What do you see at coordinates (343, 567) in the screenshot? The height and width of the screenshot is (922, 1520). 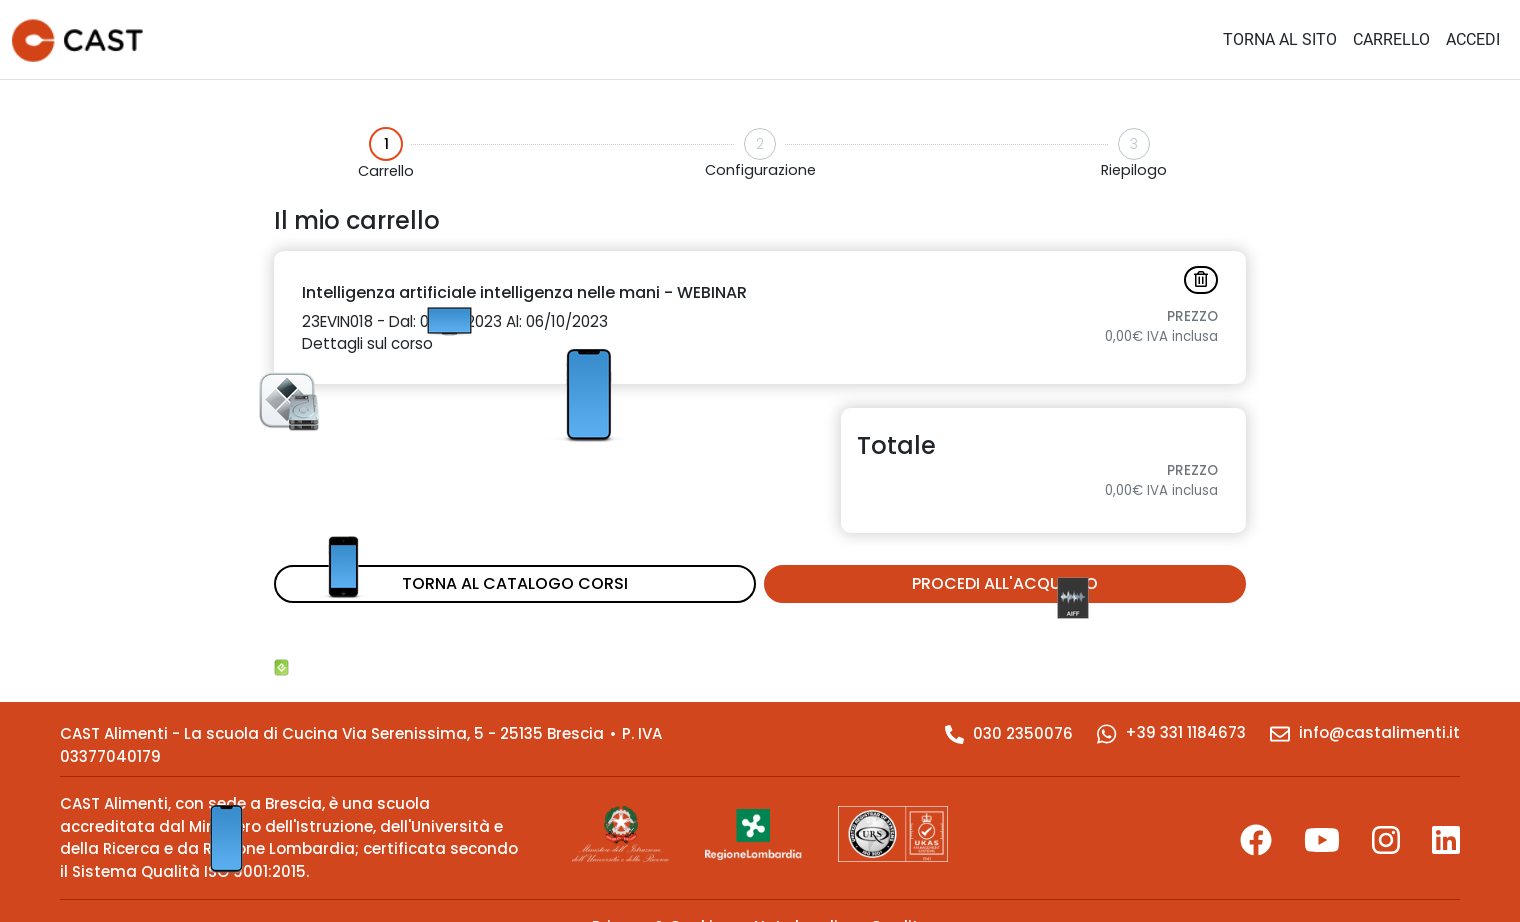 I see `iPod Touch device connected to your computer` at bounding box center [343, 567].